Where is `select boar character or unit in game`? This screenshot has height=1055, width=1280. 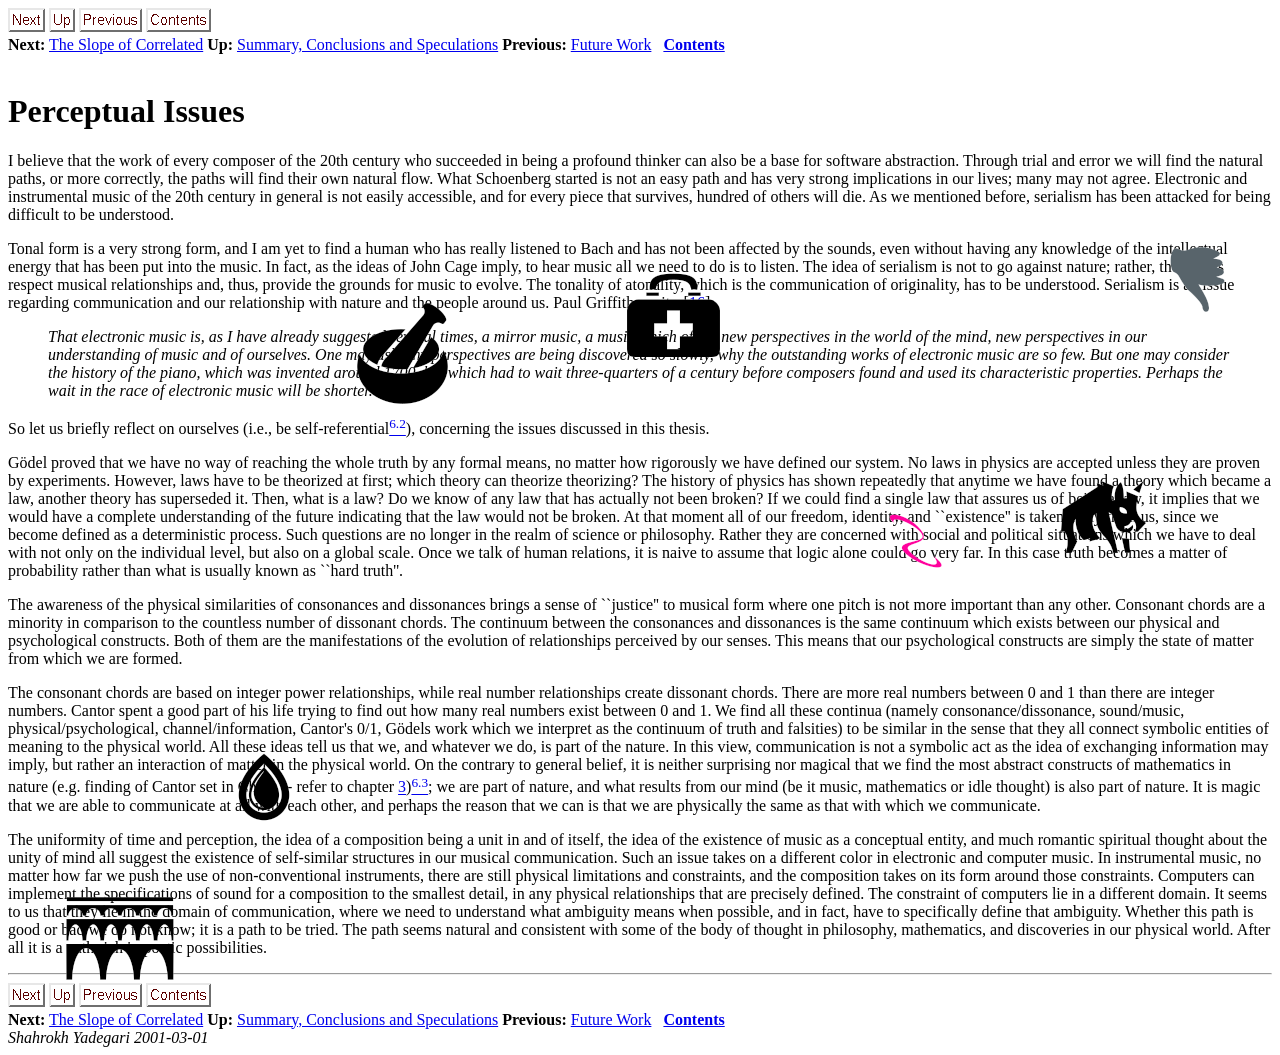
select boar character or unit in game is located at coordinates (1103, 515).